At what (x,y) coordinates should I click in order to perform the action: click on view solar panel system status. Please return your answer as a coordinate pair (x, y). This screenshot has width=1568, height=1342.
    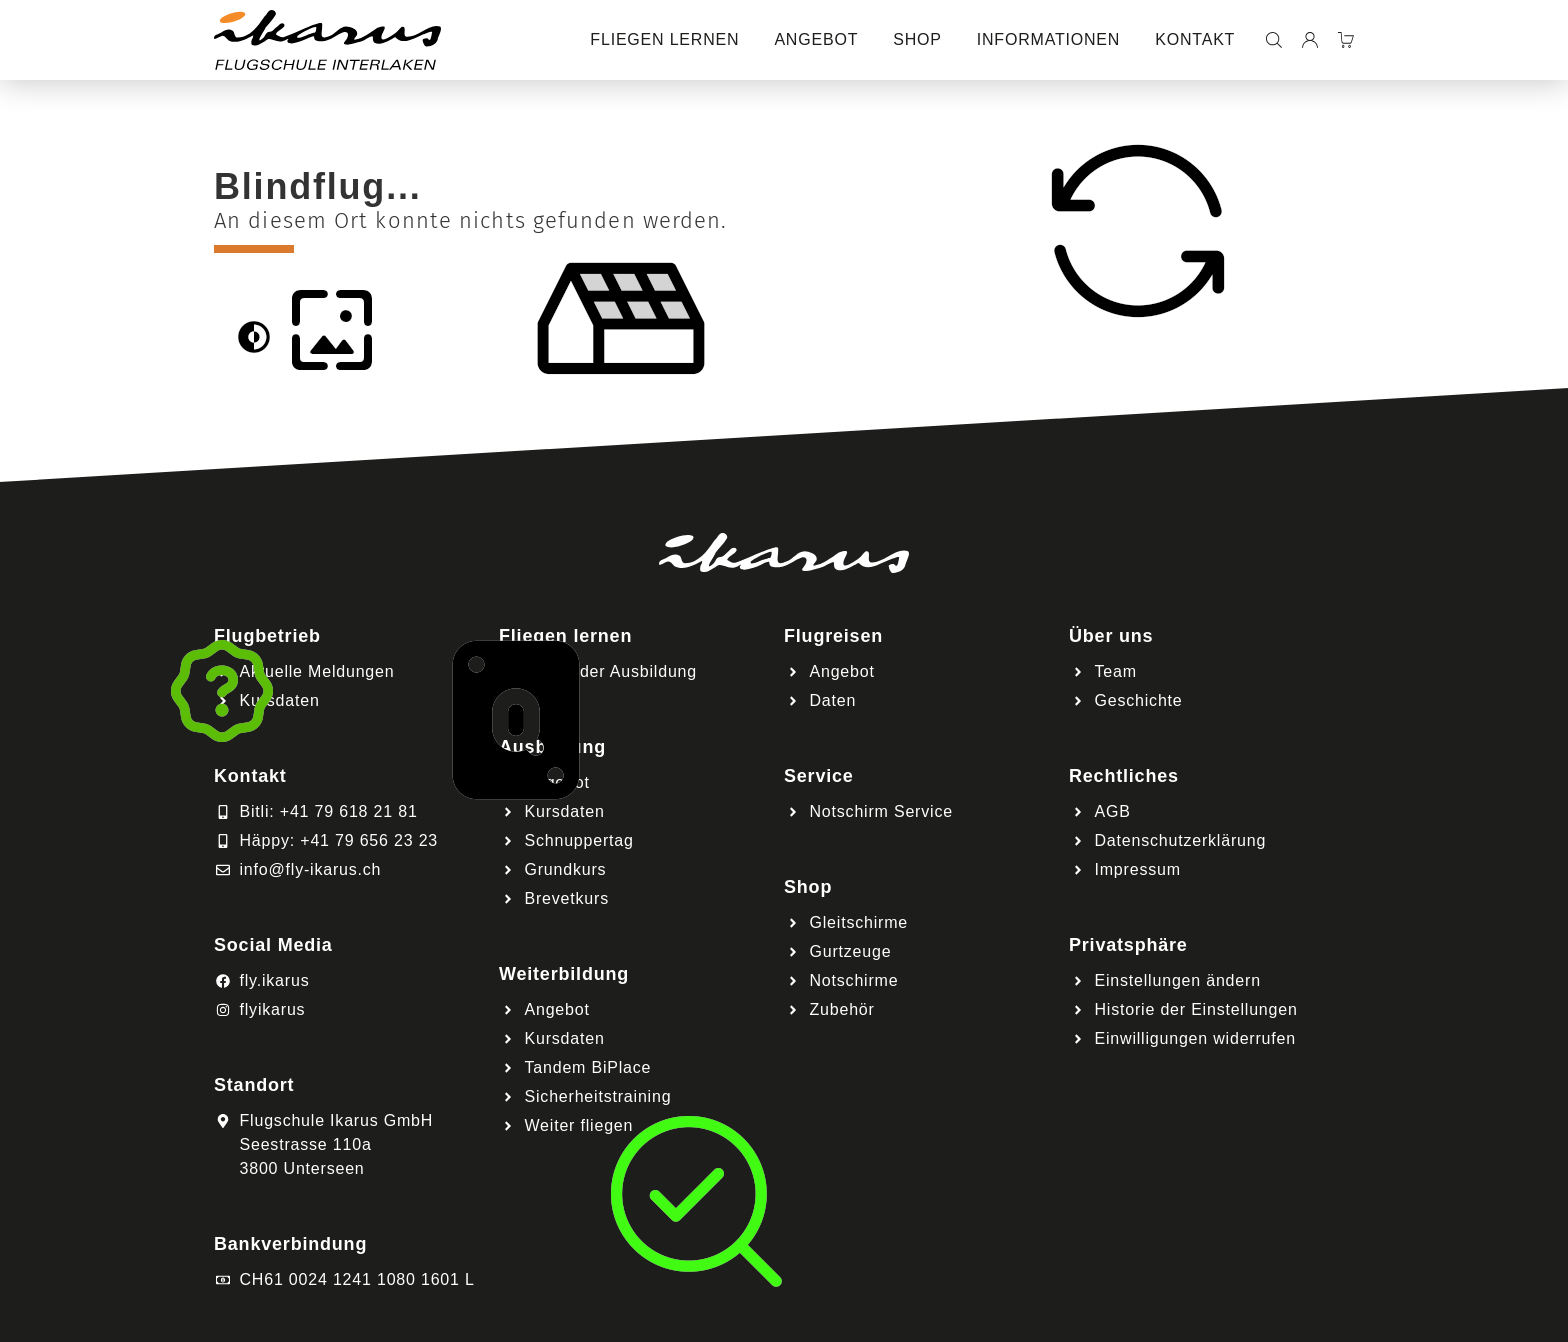
    Looking at the image, I should click on (621, 324).